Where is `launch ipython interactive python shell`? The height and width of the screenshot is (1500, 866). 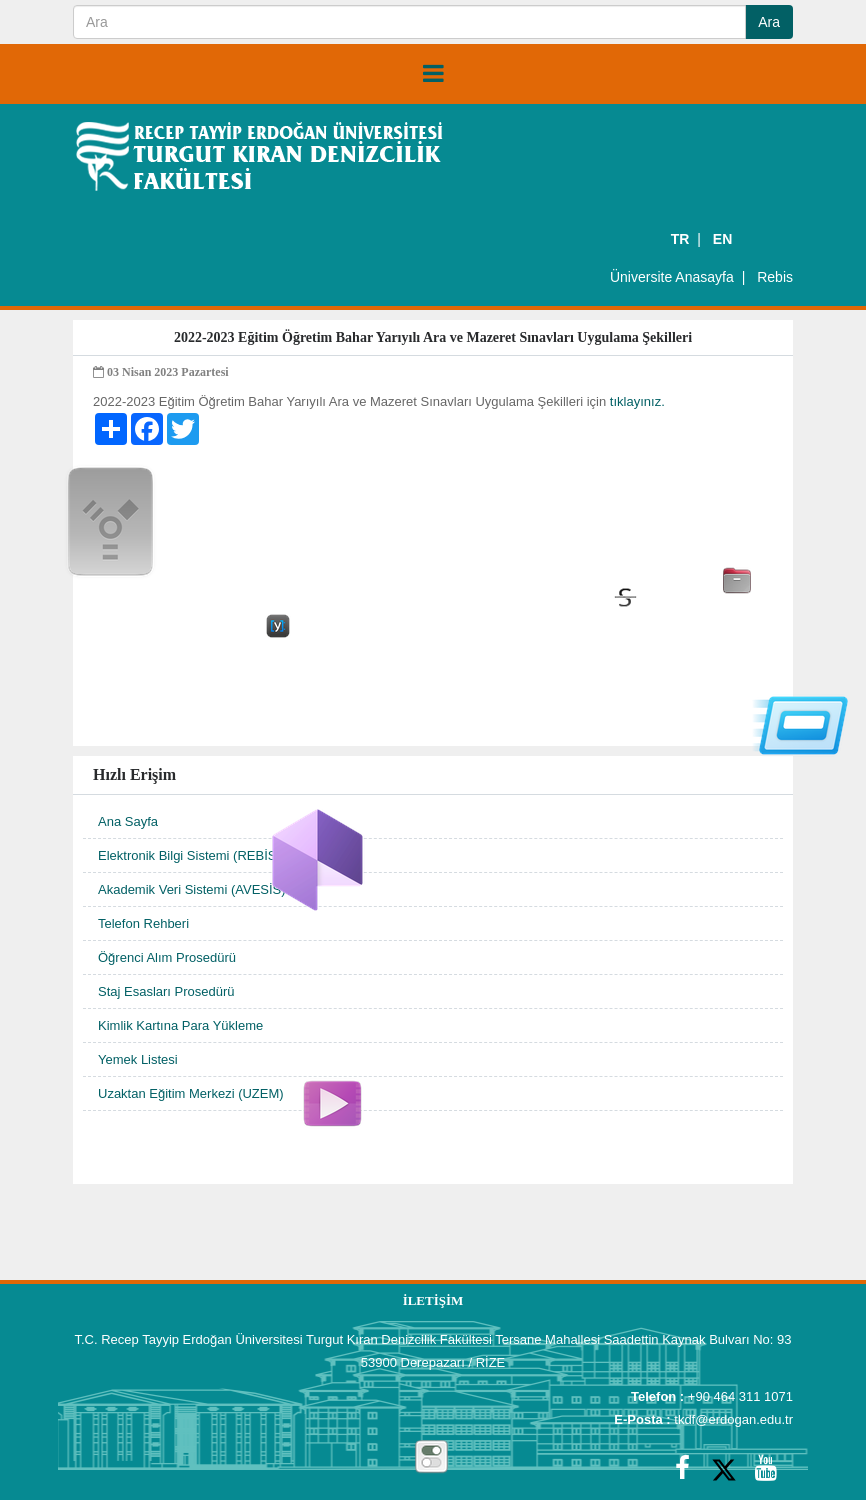
launch ipython interactive python shell is located at coordinates (278, 626).